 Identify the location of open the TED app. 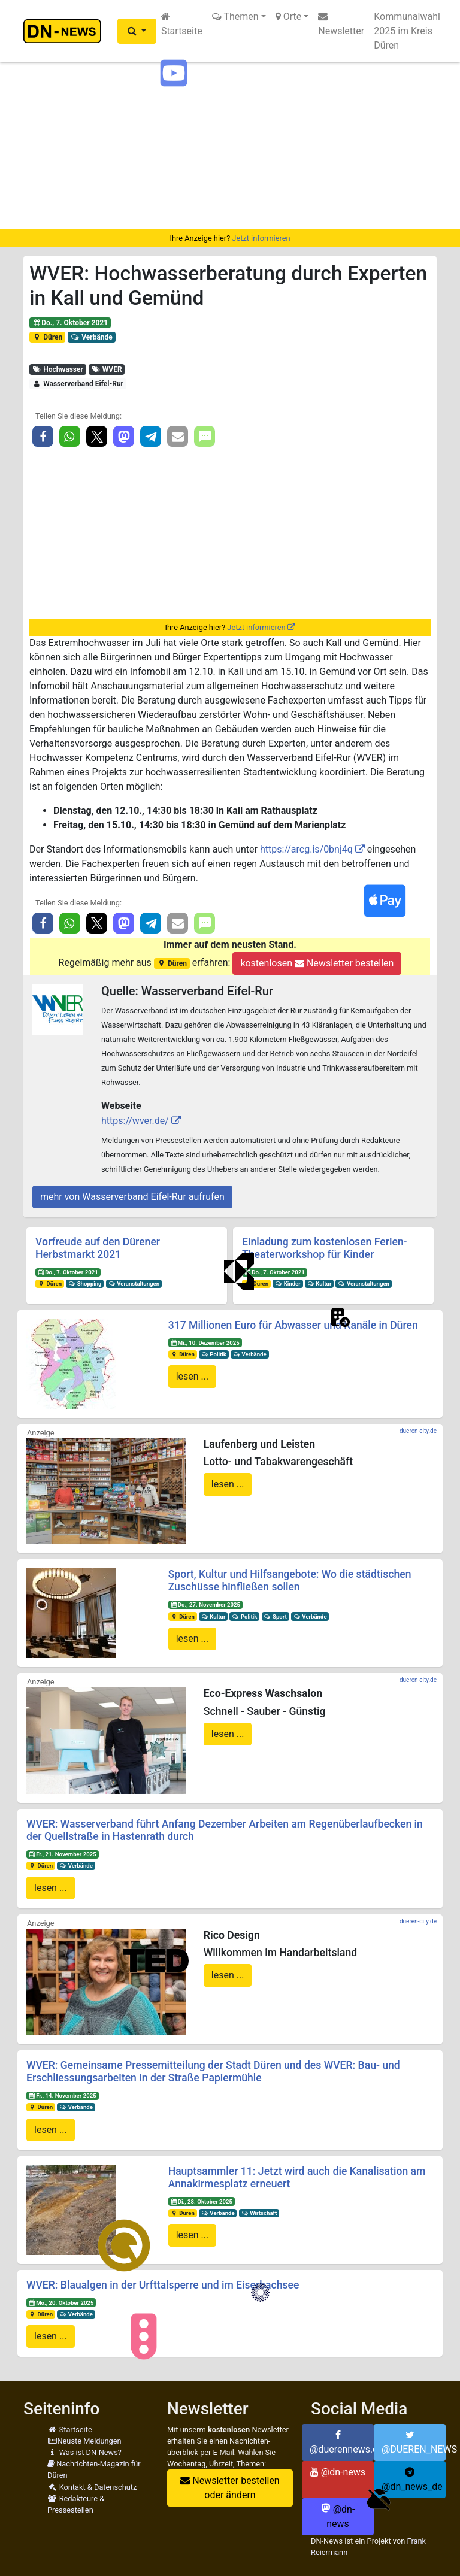
(156, 1960).